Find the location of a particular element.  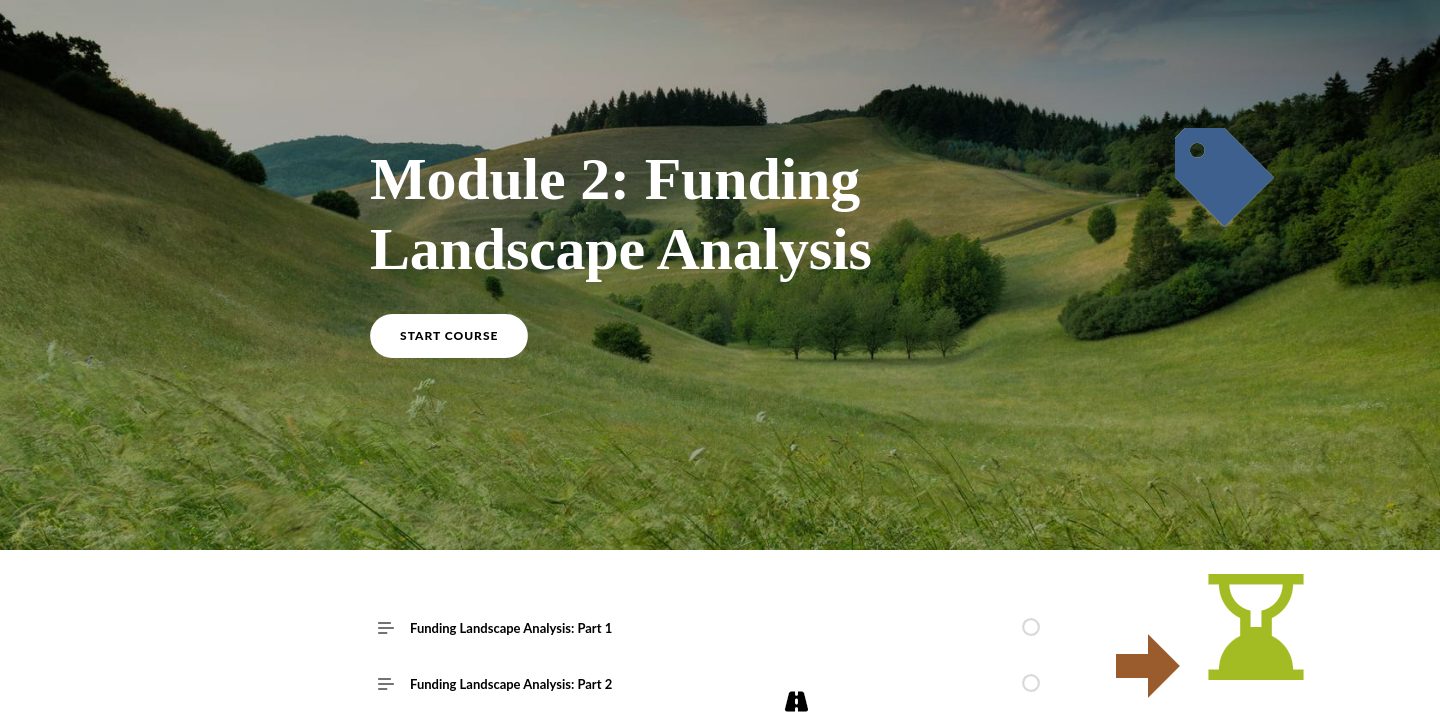

indicates loading or processing in progress is located at coordinates (1256, 627).